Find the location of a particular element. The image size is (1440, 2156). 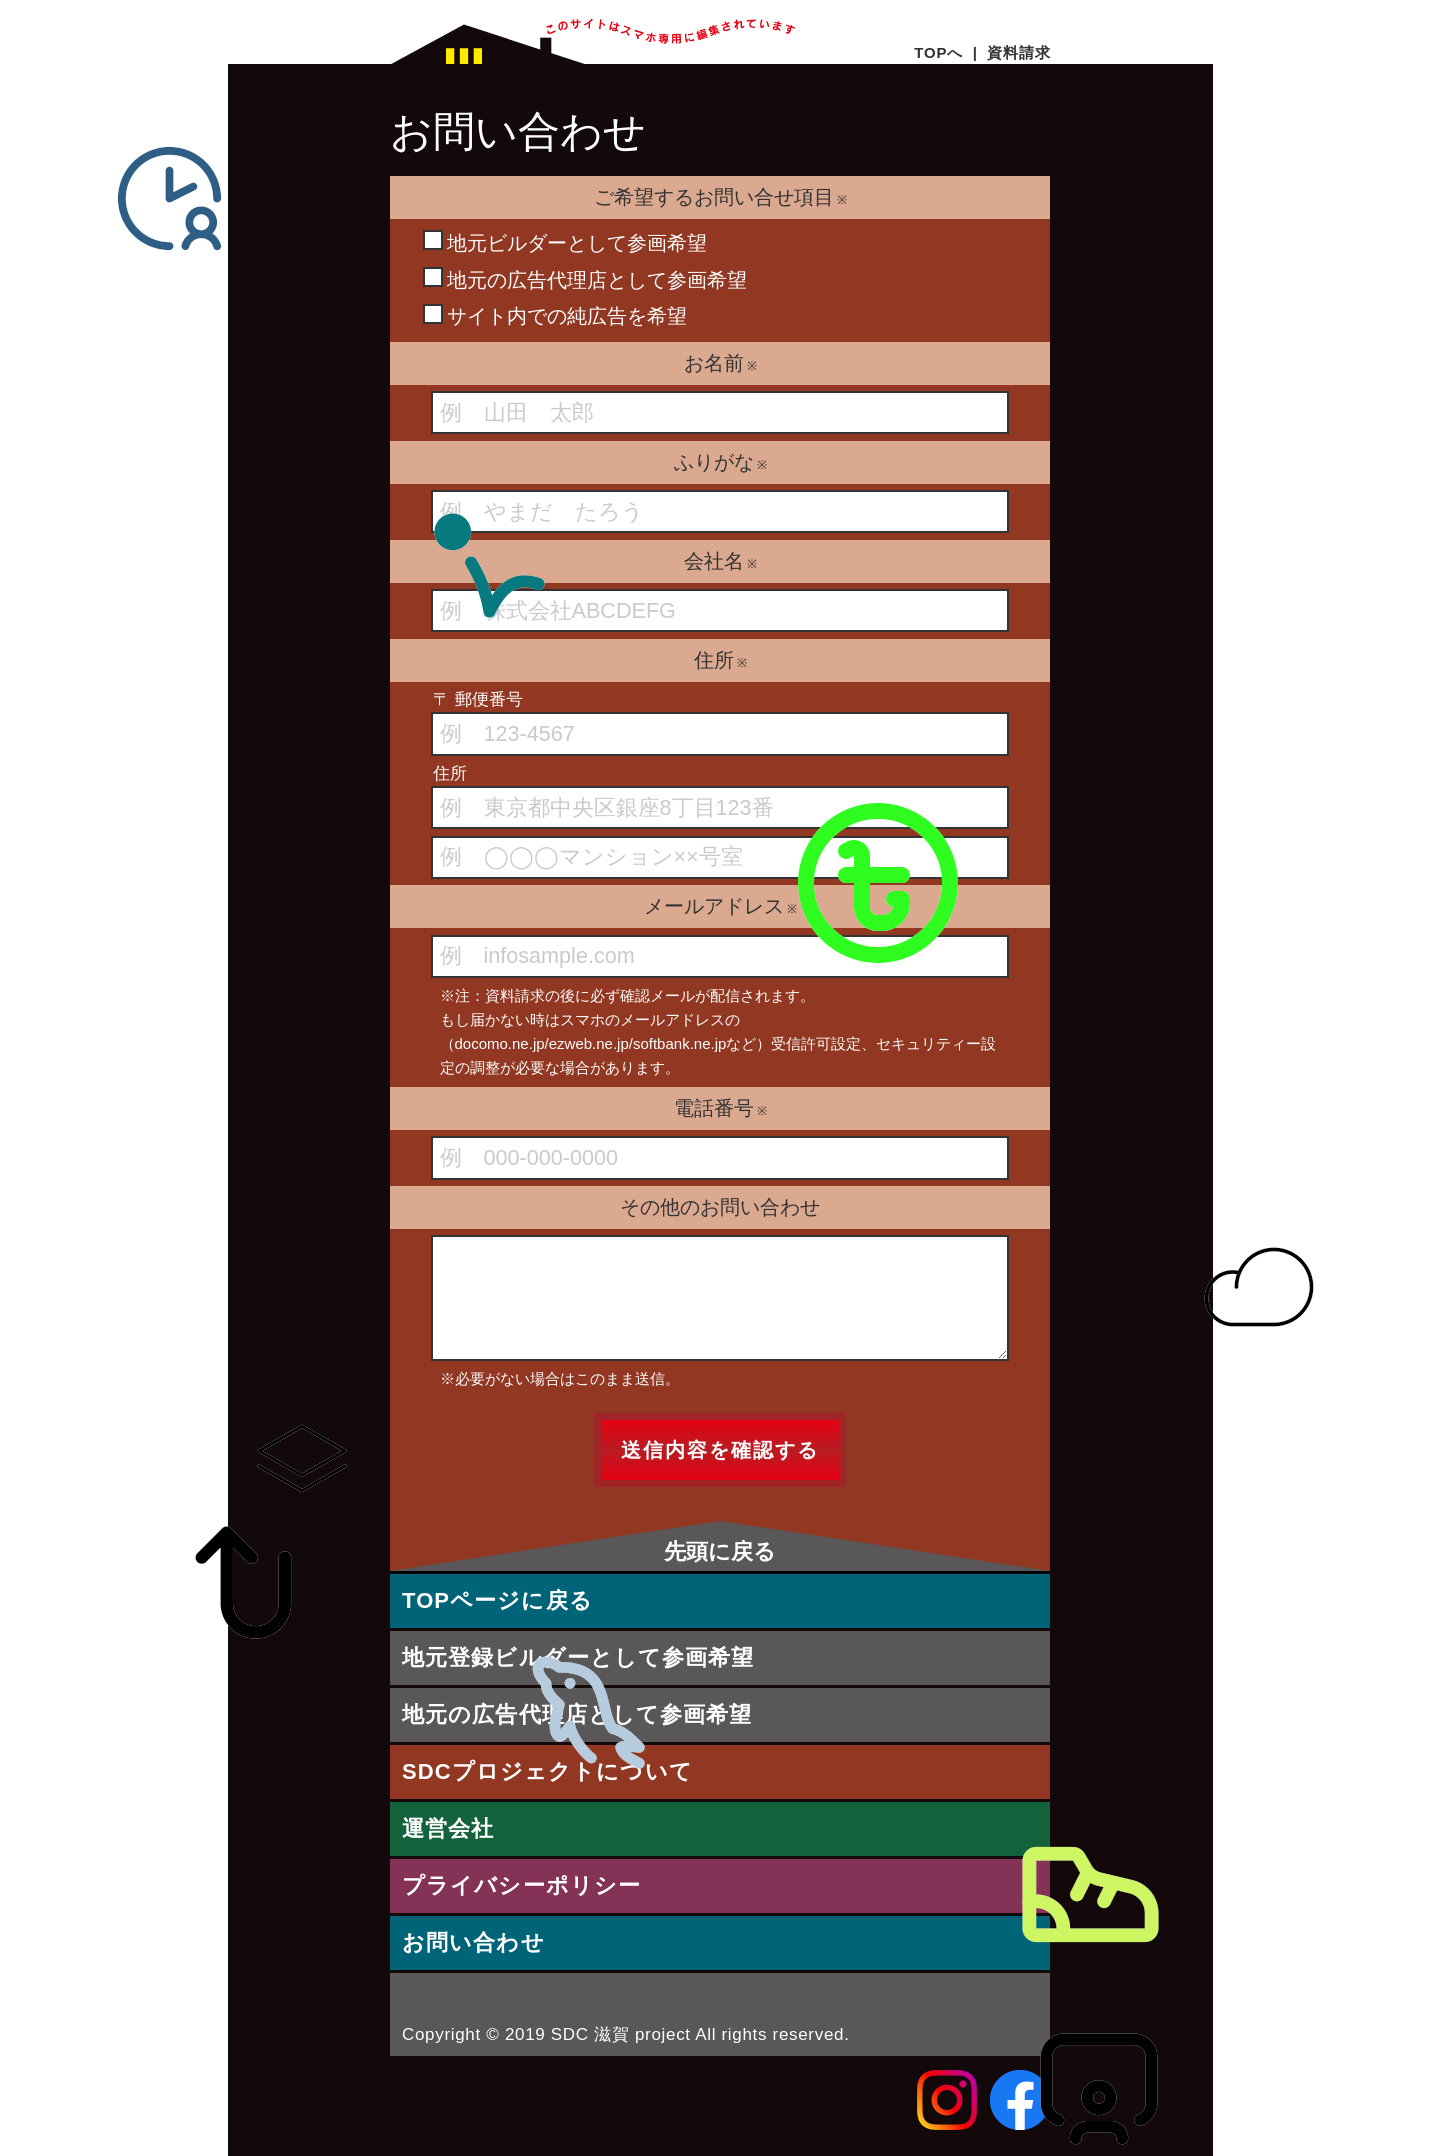

navigate back or return to previous screen is located at coordinates (489, 562).